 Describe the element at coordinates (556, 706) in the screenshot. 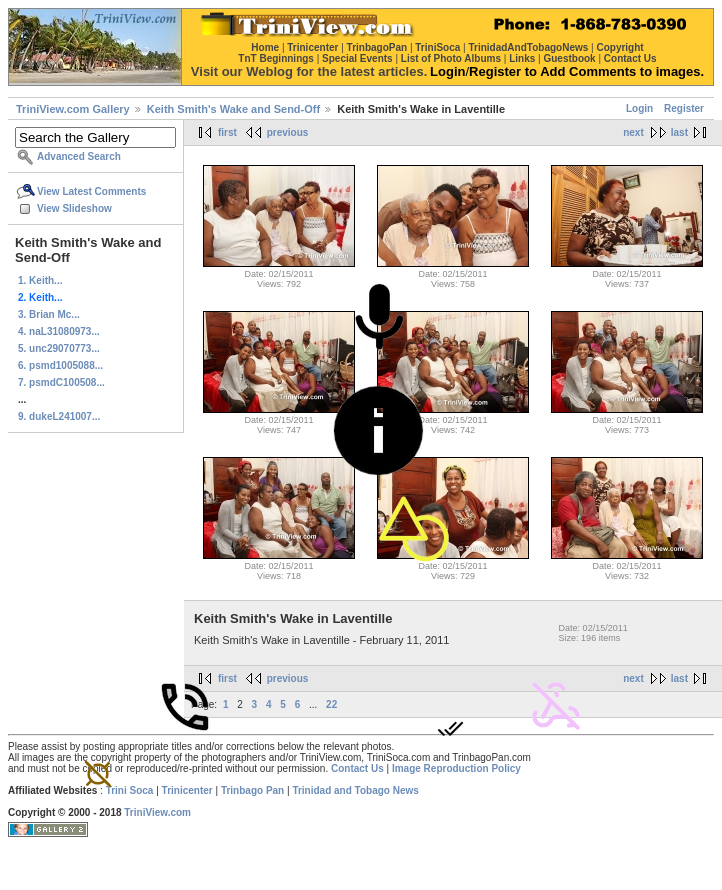

I see `webhook integration disabled` at that location.